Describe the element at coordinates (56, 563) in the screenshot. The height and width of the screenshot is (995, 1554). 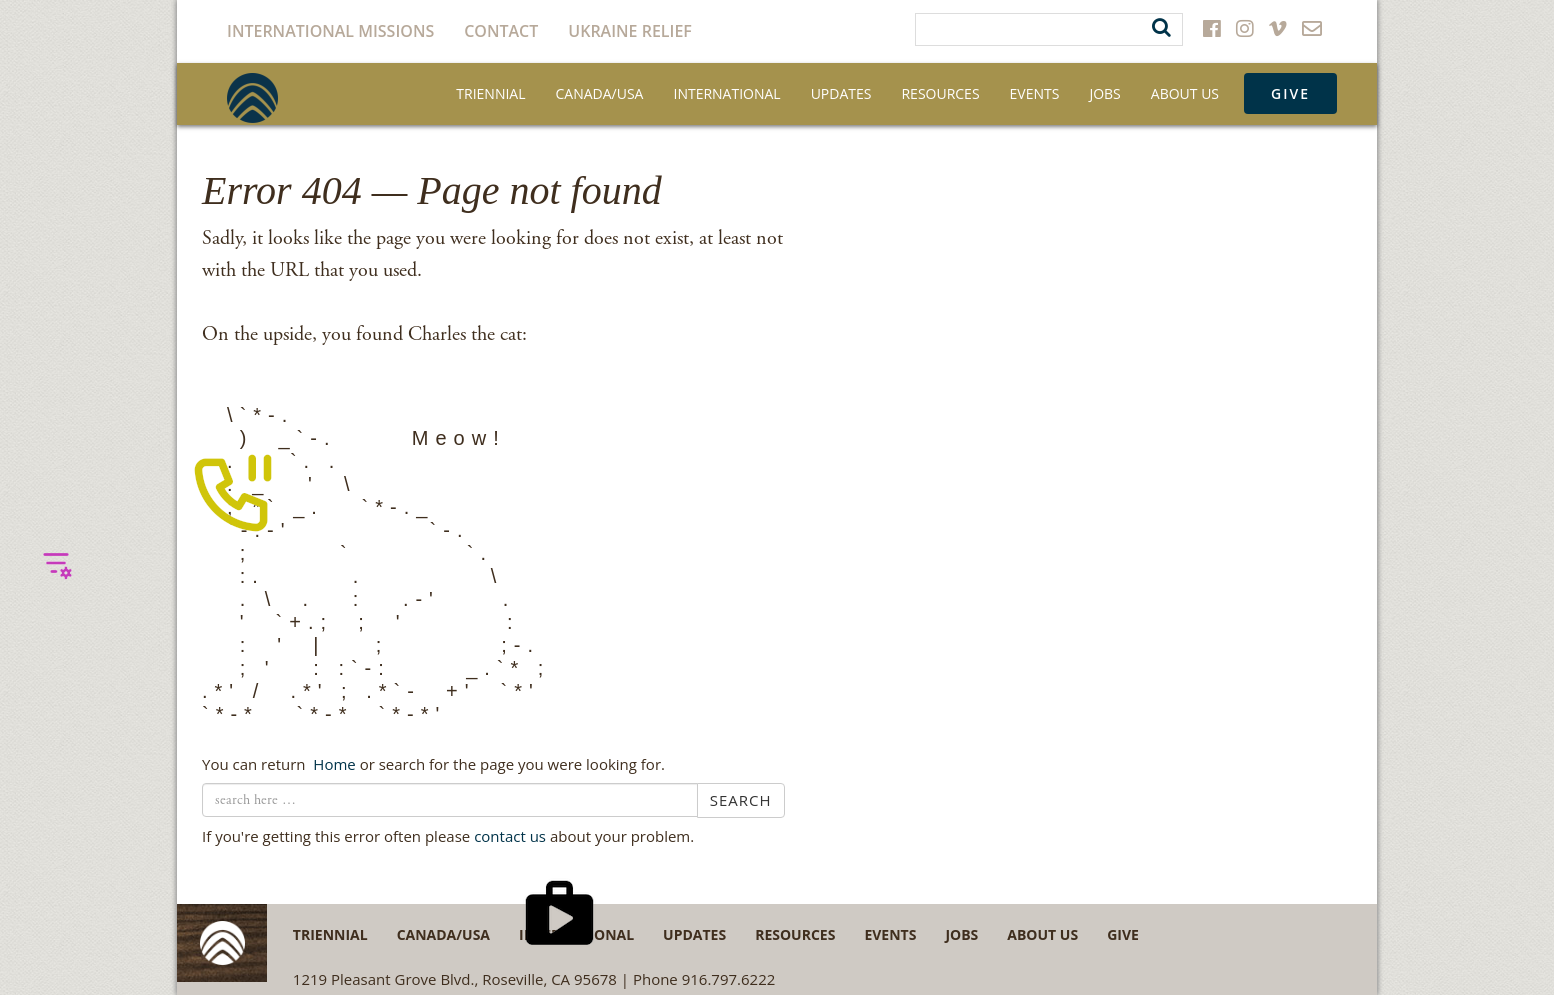
I see `configure filter settings` at that location.